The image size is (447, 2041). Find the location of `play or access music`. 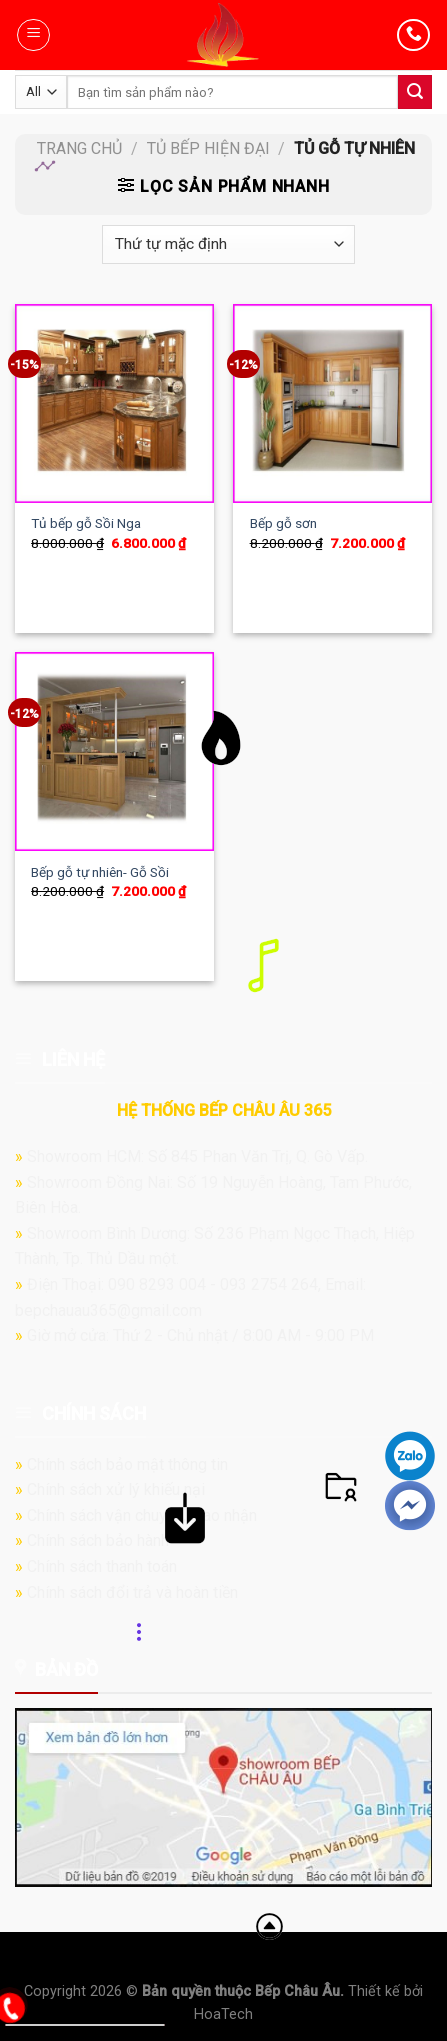

play or access music is located at coordinates (263, 965).